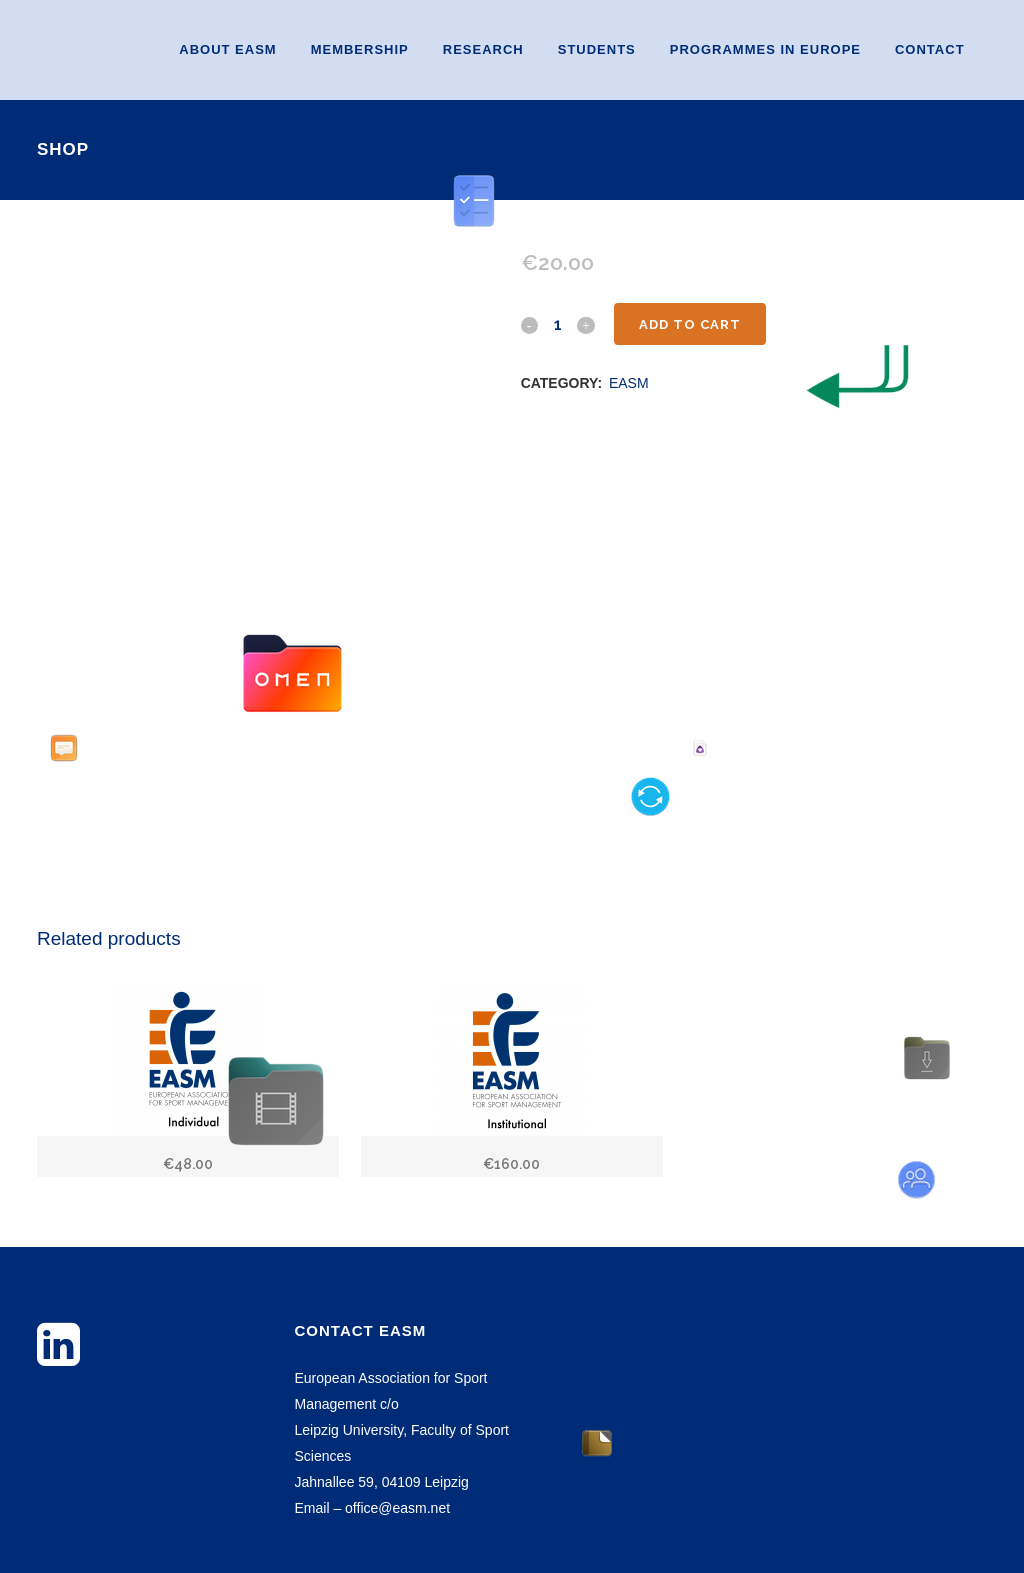 Image resolution: width=1024 pixels, height=1573 pixels. What do you see at coordinates (650, 796) in the screenshot?
I see `indicates syncing in progress` at bounding box center [650, 796].